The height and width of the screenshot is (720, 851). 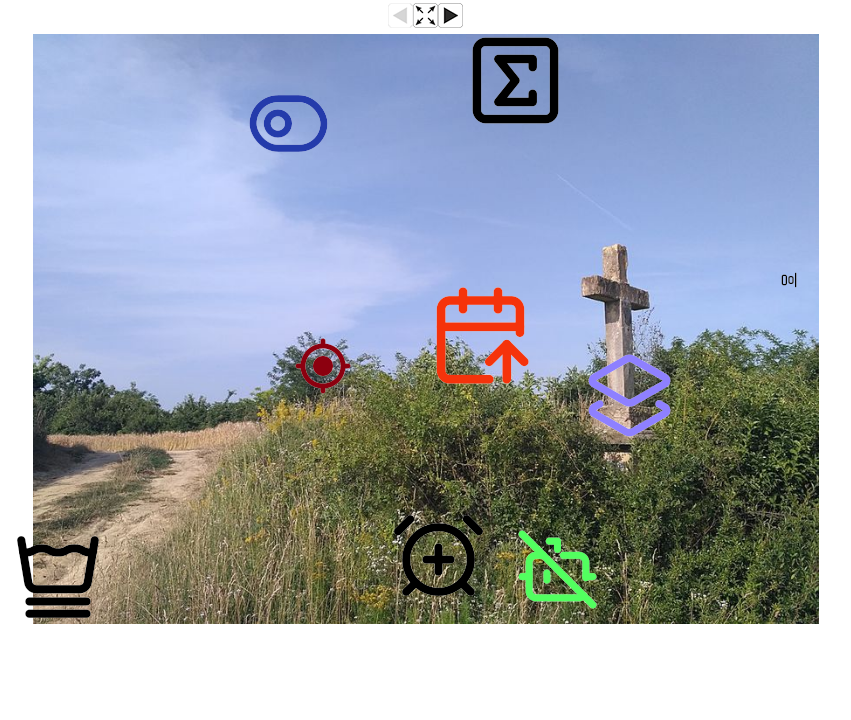 I want to click on disable bot or AI assistant, so click(x=557, y=569).